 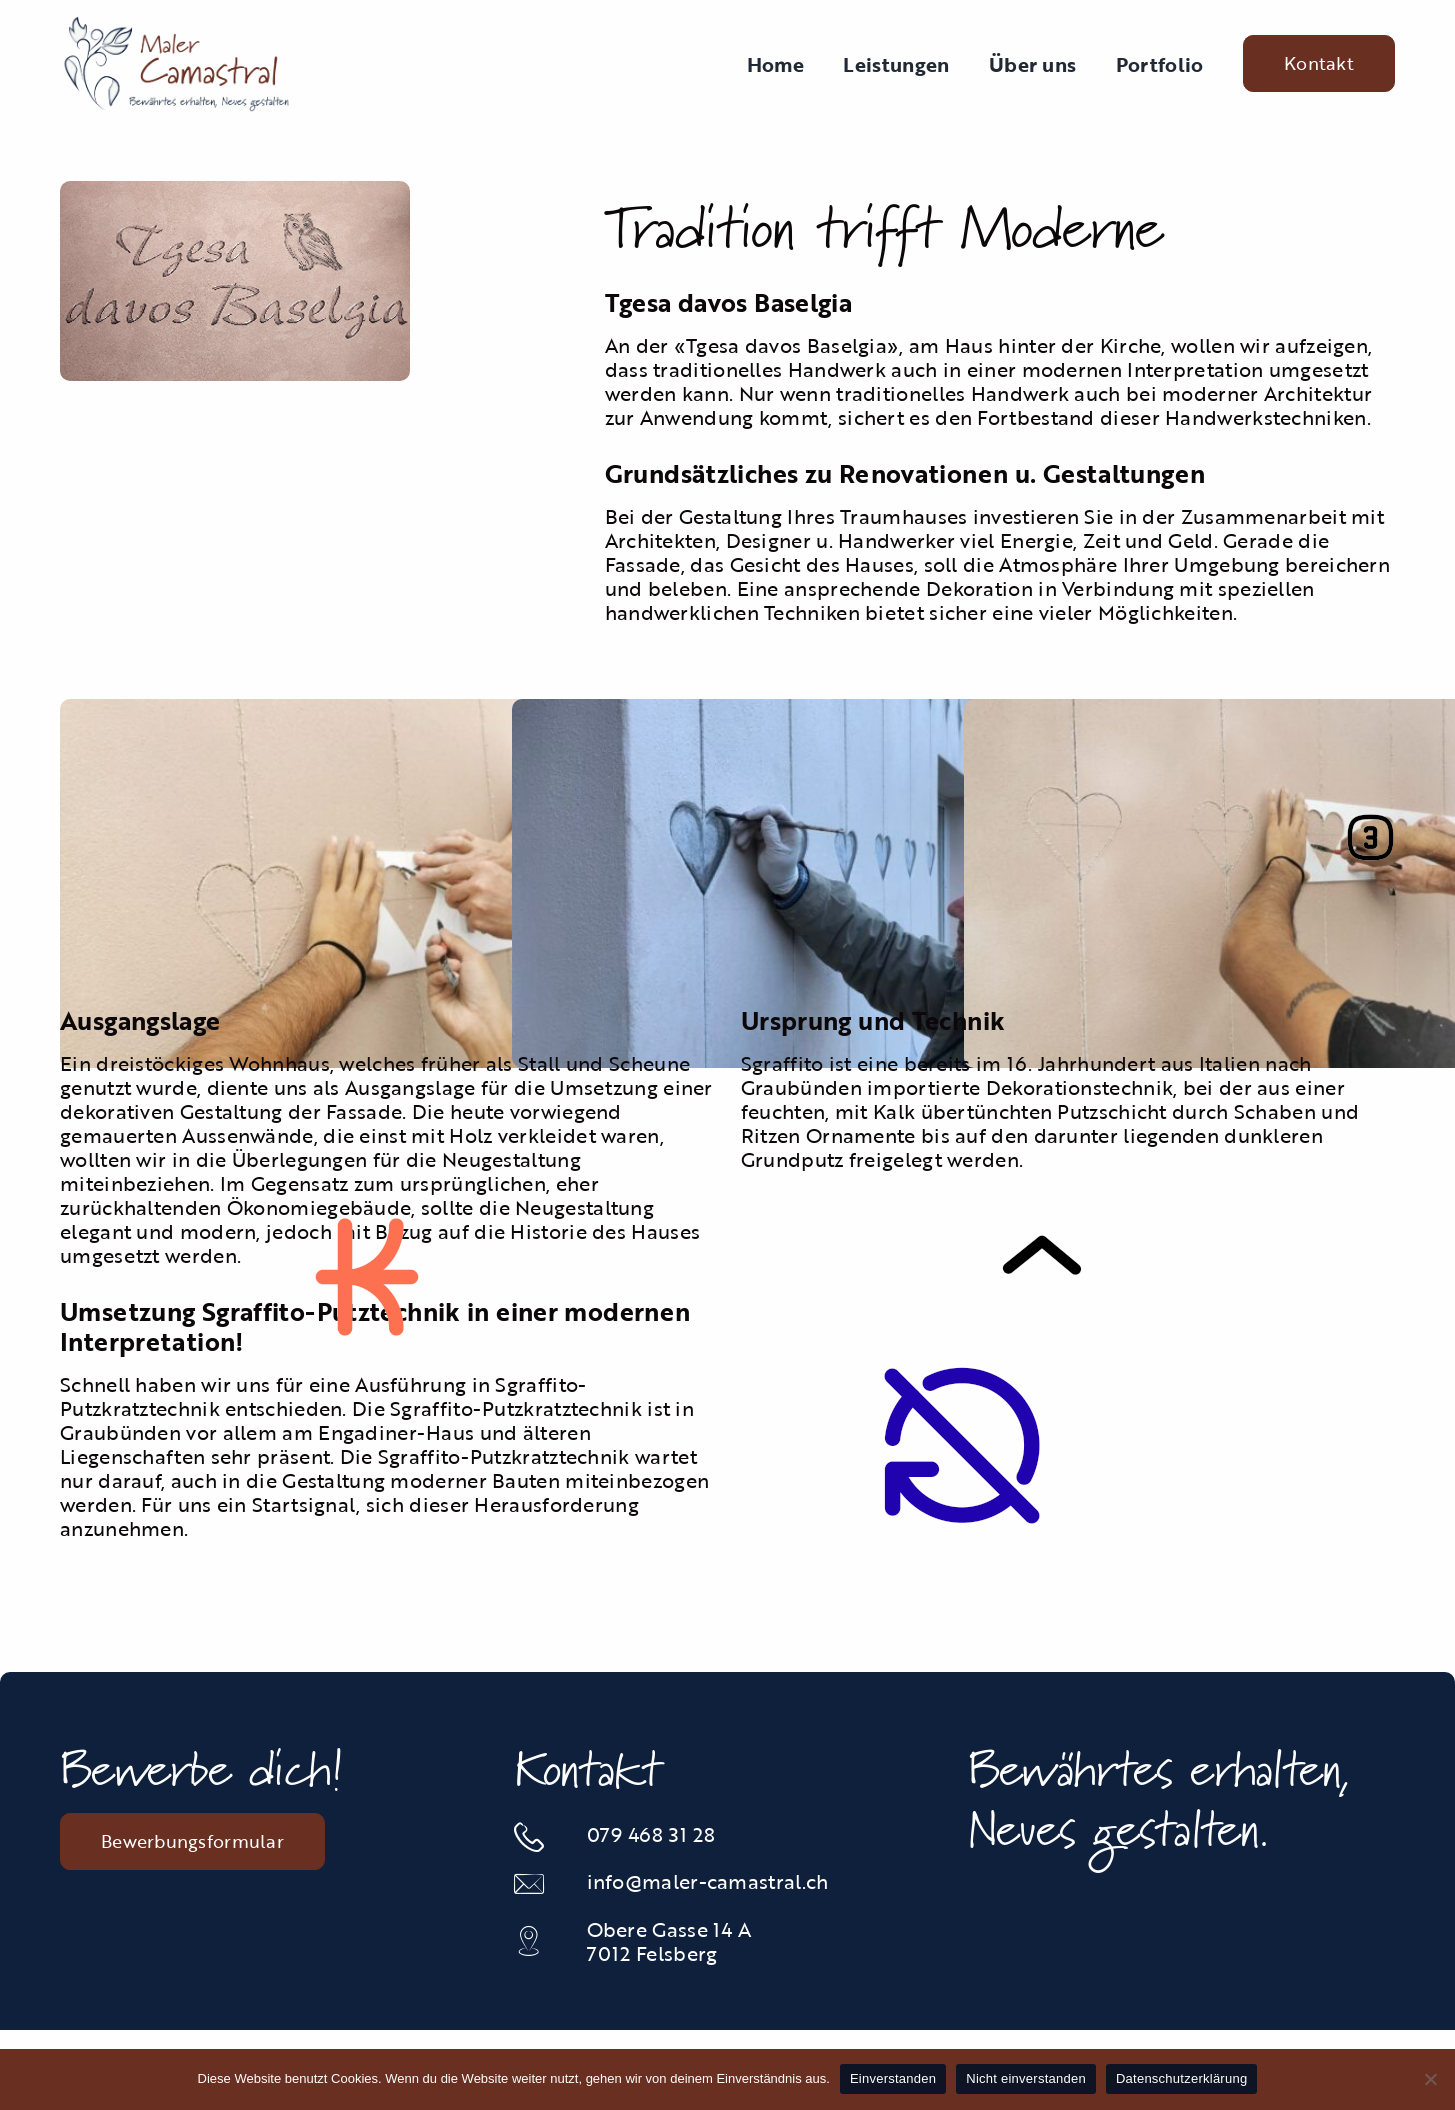 What do you see at coordinates (1042, 1258) in the screenshot?
I see `collapse an expanded section or menu` at bounding box center [1042, 1258].